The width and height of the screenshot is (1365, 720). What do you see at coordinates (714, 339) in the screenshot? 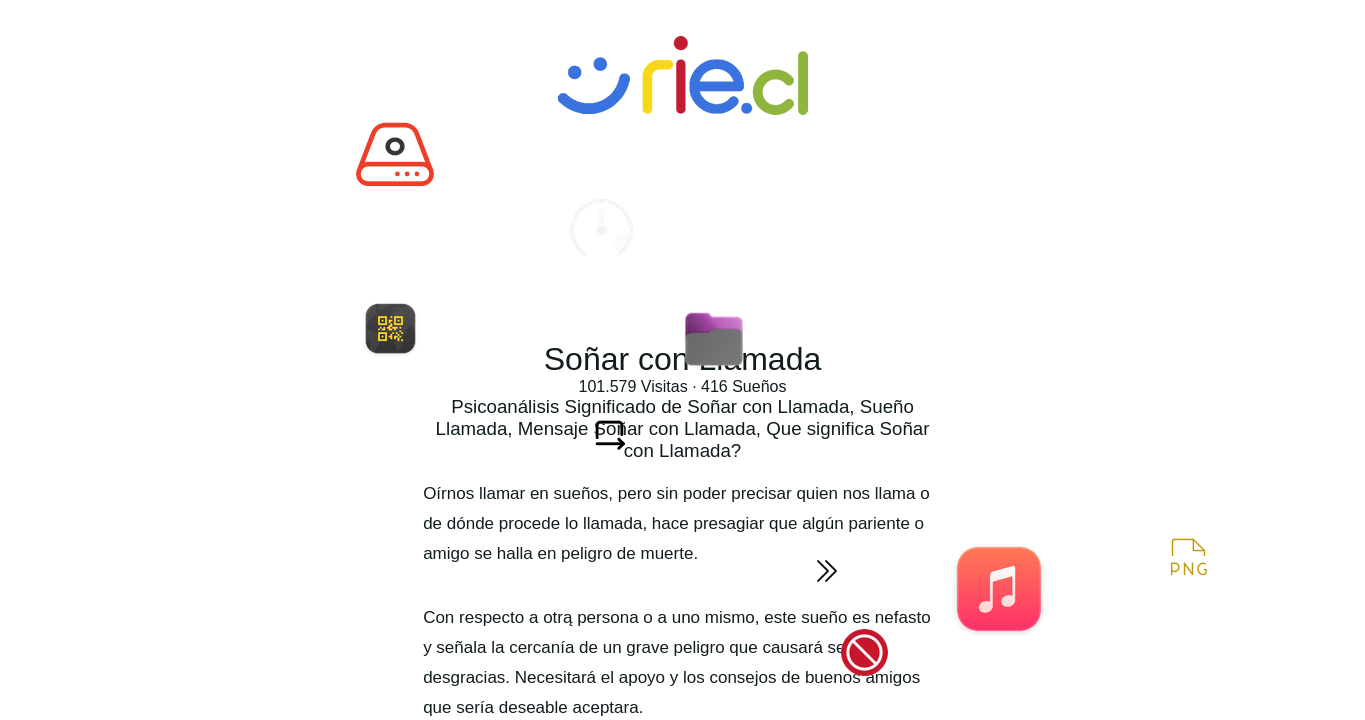
I see `open folder containing files` at bounding box center [714, 339].